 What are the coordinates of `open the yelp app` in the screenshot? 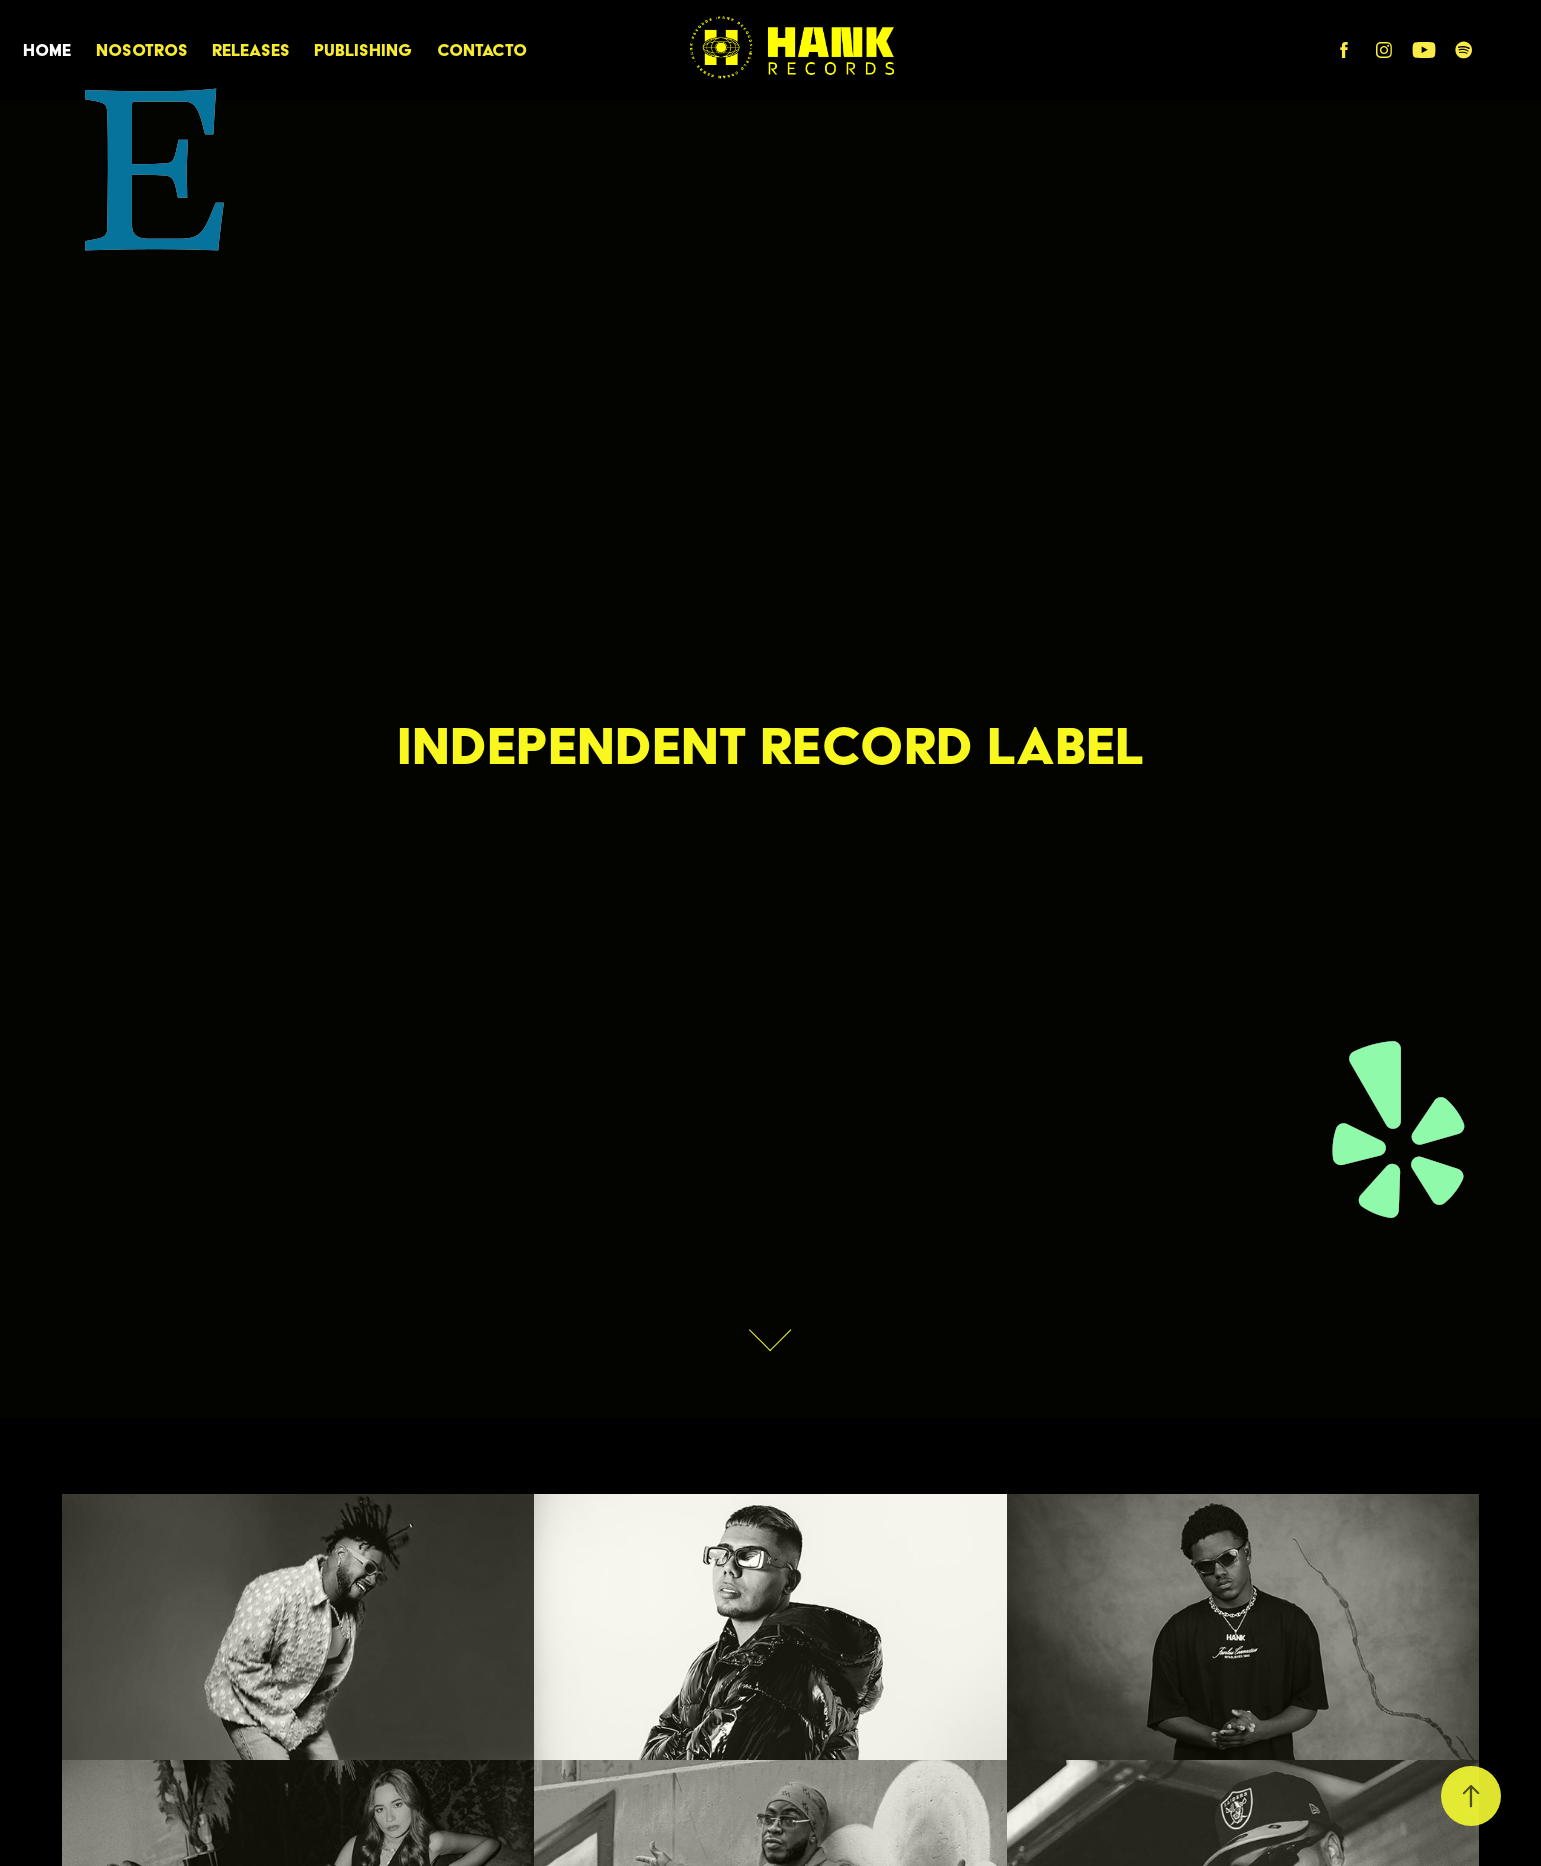 It's located at (1398, 1129).